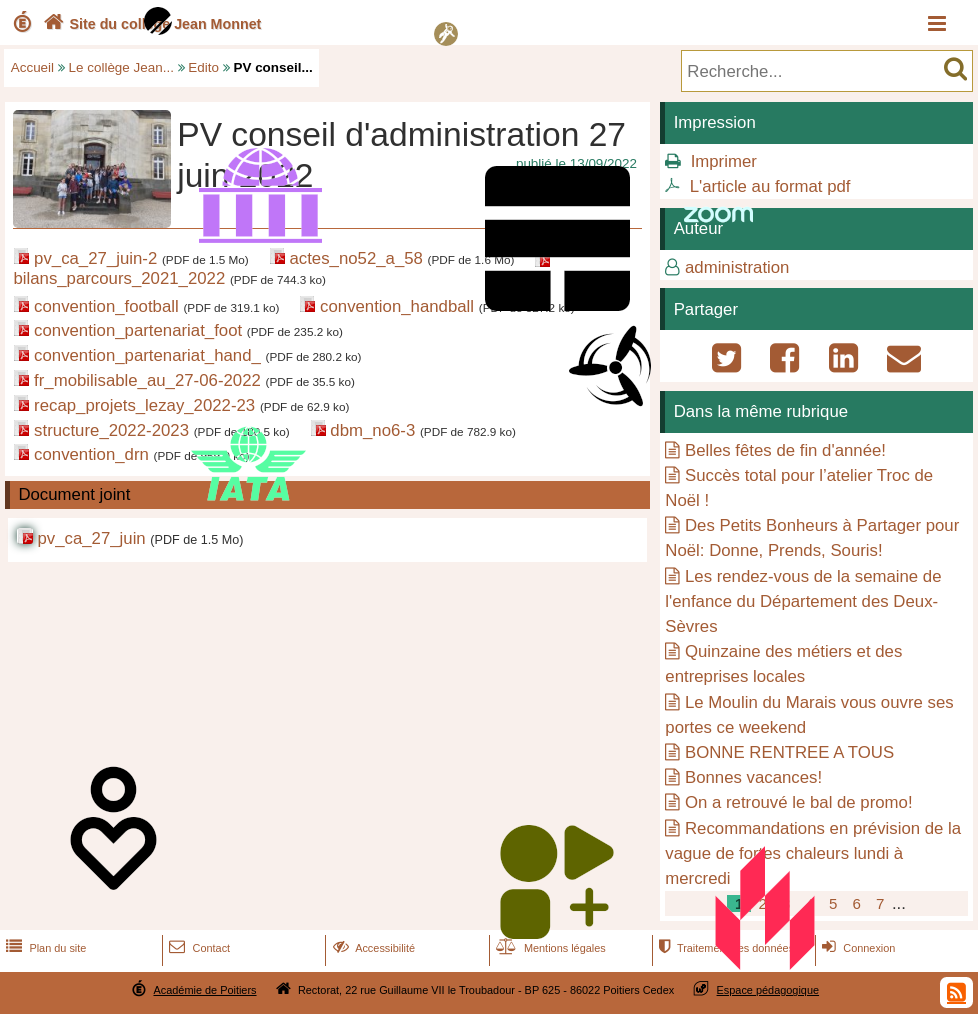 The width and height of the screenshot is (978, 1014). Describe the element at coordinates (158, 21) in the screenshot. I see `planetscale database platform logo` at that location.